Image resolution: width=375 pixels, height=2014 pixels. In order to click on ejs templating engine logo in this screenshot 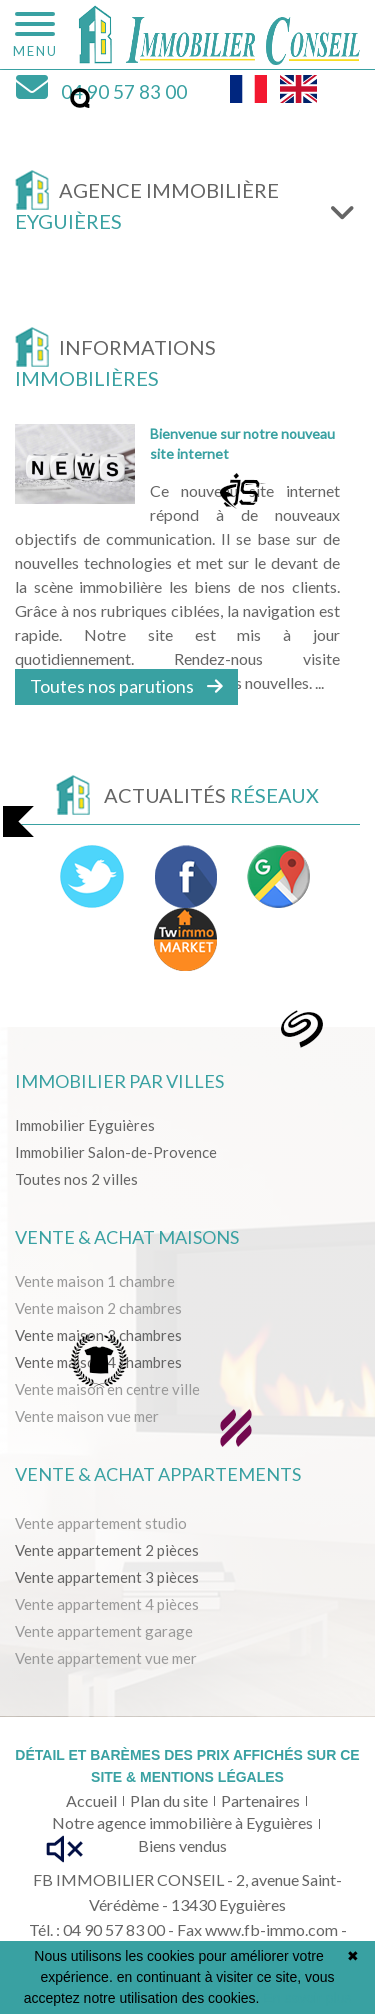, I will do `click(243, 491)`.